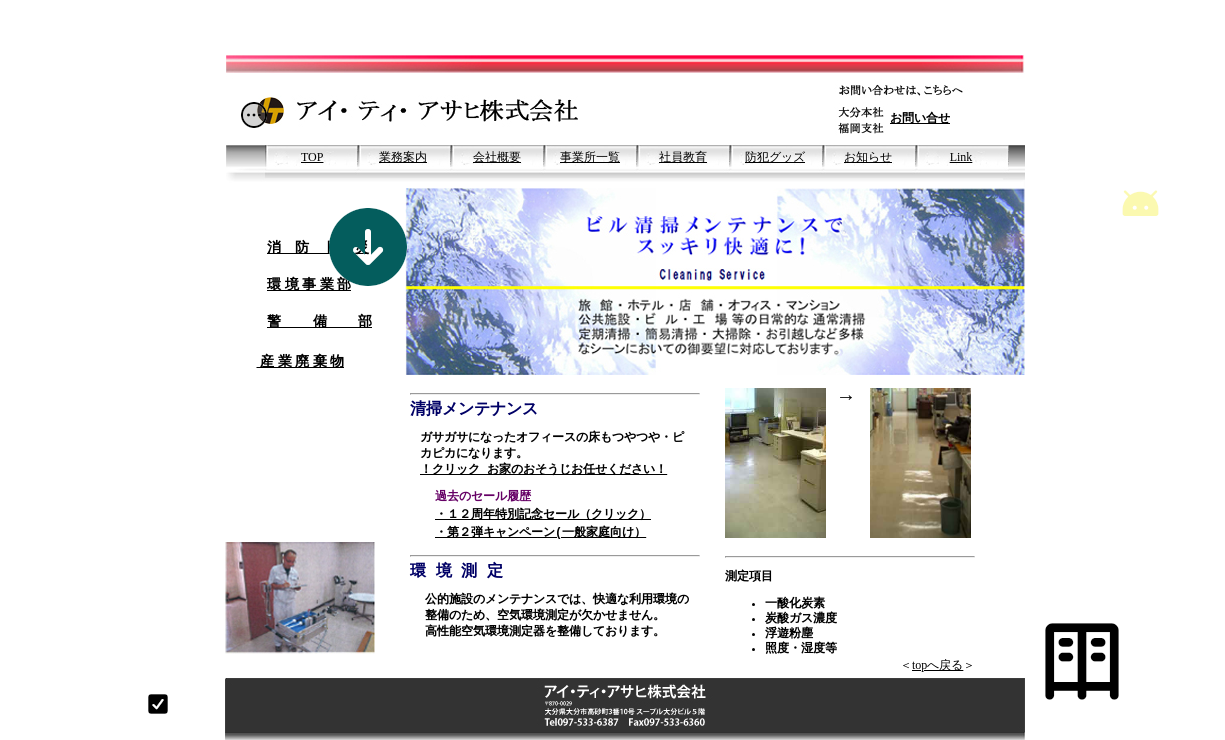  What do you see at coordinates (368, 247) in the screenshot?
I see `download file or content` at bounding box center [368, 247].